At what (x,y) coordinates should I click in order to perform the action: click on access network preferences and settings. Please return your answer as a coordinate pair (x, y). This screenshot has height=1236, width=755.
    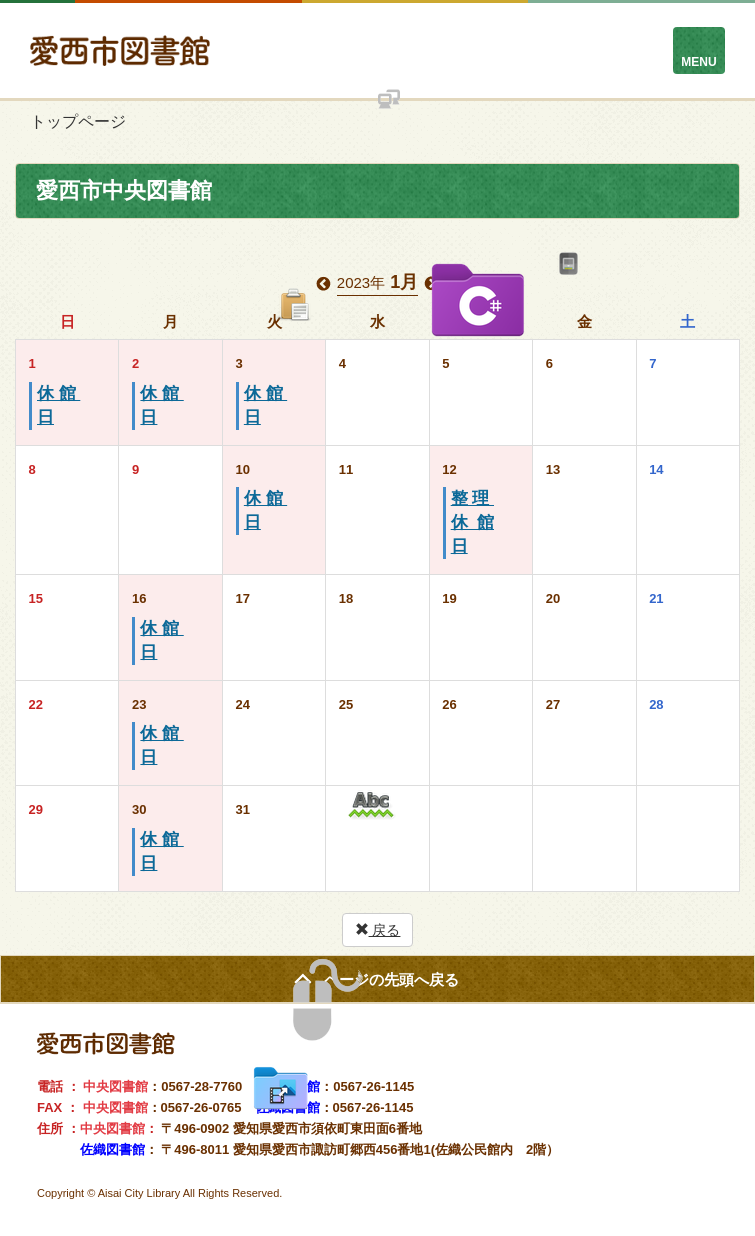
    Looking at the image, I should click on (389, 99).